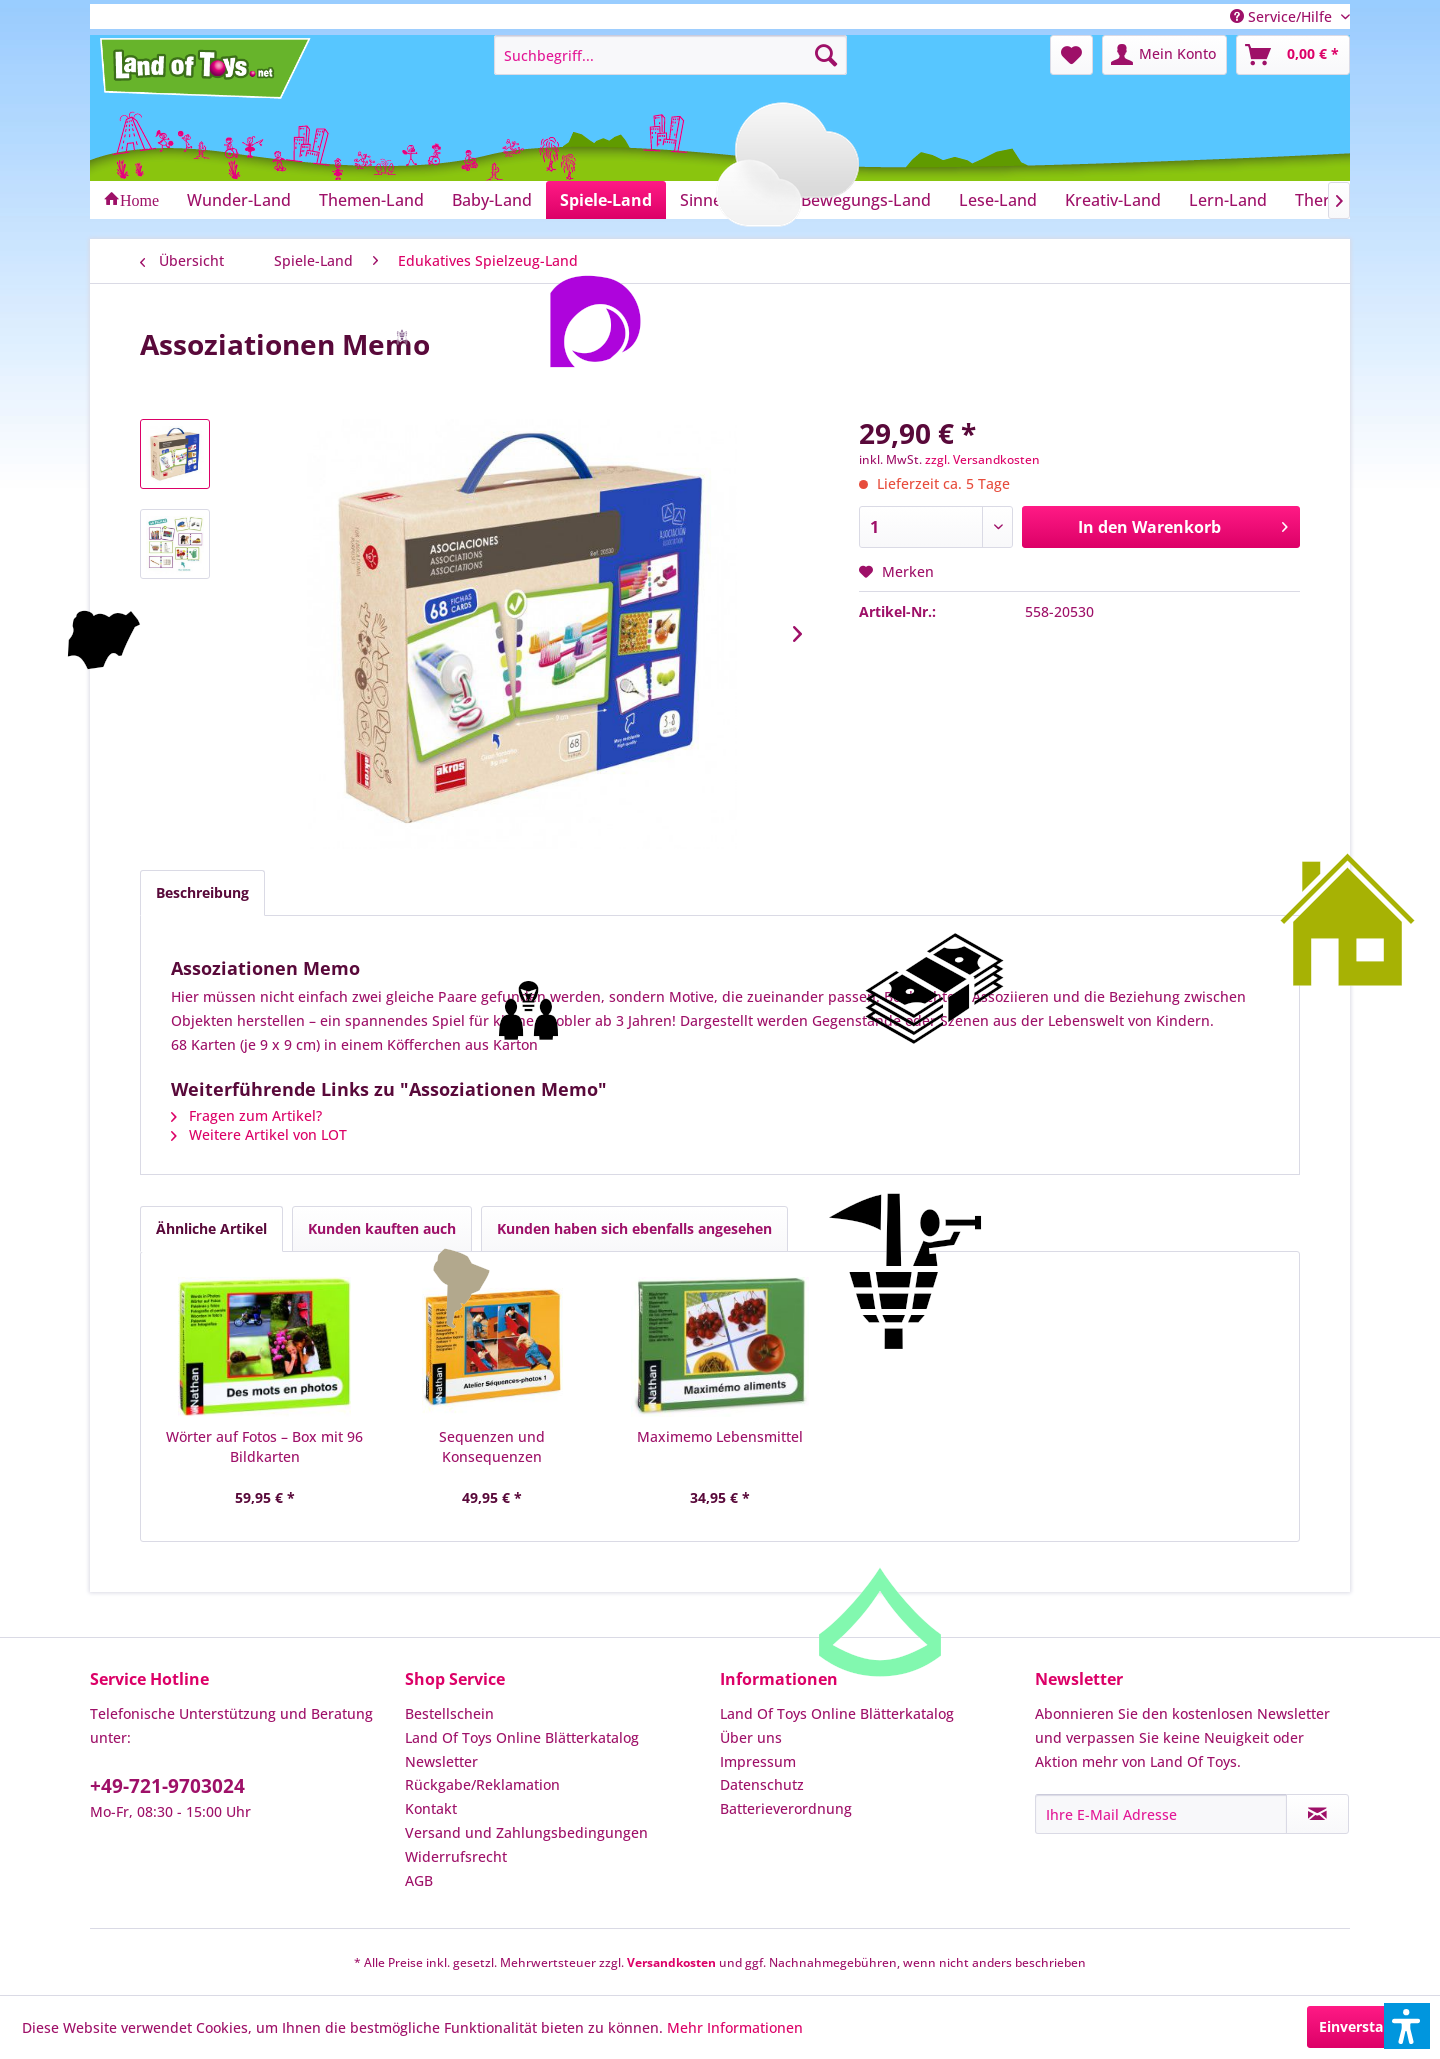 The image size is (1440, 2059). I want to click on indicates private first class military rank, so click(880, 1622).